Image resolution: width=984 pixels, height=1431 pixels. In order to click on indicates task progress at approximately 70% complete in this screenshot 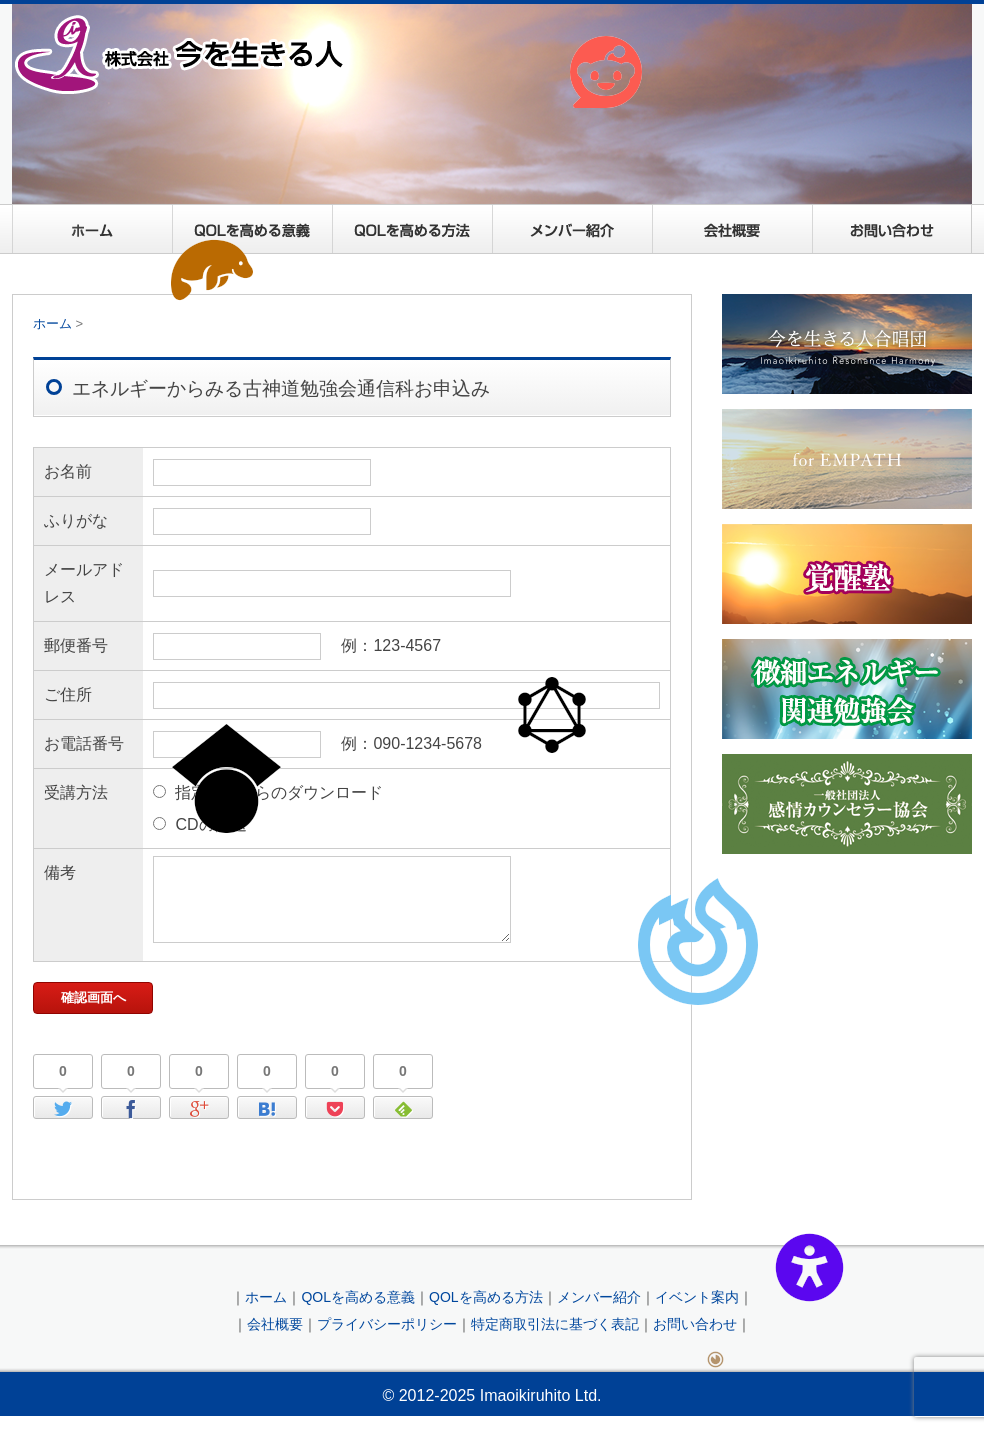, I will do `click(715, 1359)`.